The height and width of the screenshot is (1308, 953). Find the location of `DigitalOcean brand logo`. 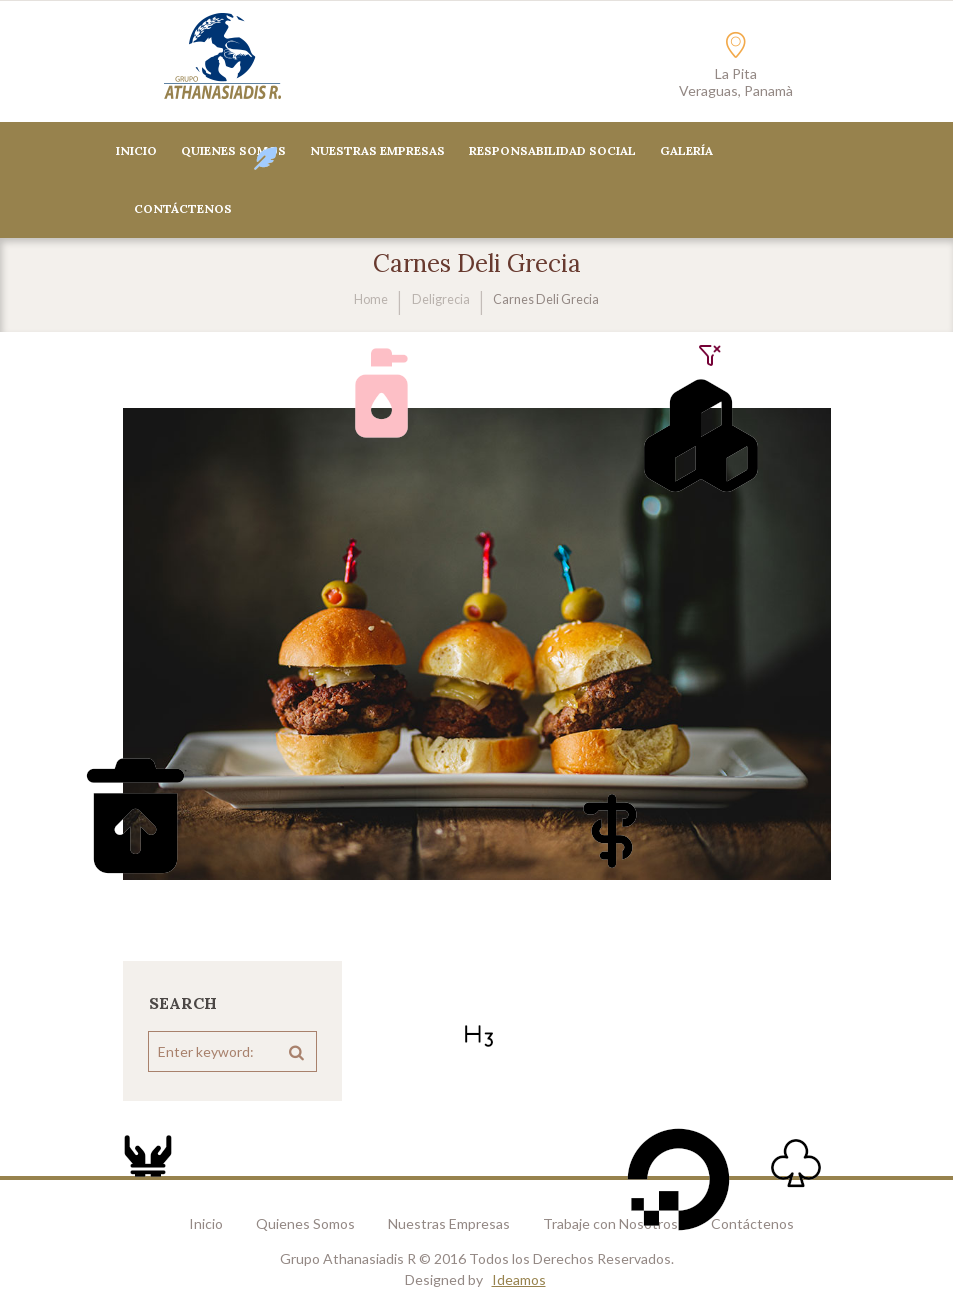

DigitalOcean brand logo is located at coordinates (678, 1179).